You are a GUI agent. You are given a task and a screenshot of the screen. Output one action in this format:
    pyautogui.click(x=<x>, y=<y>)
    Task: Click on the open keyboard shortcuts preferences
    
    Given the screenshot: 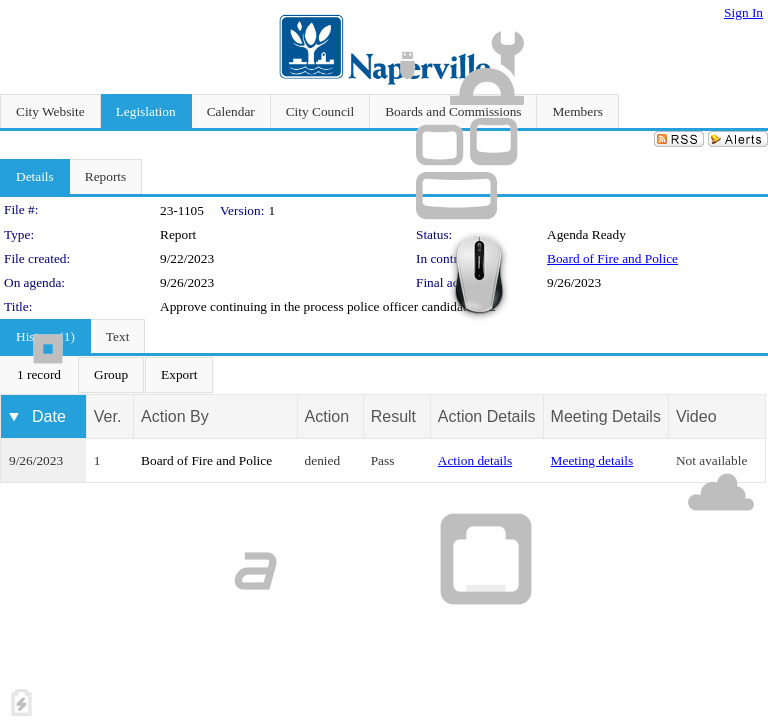 What is the action you would take?
    pyautogui.click(x=470, y=172)
    